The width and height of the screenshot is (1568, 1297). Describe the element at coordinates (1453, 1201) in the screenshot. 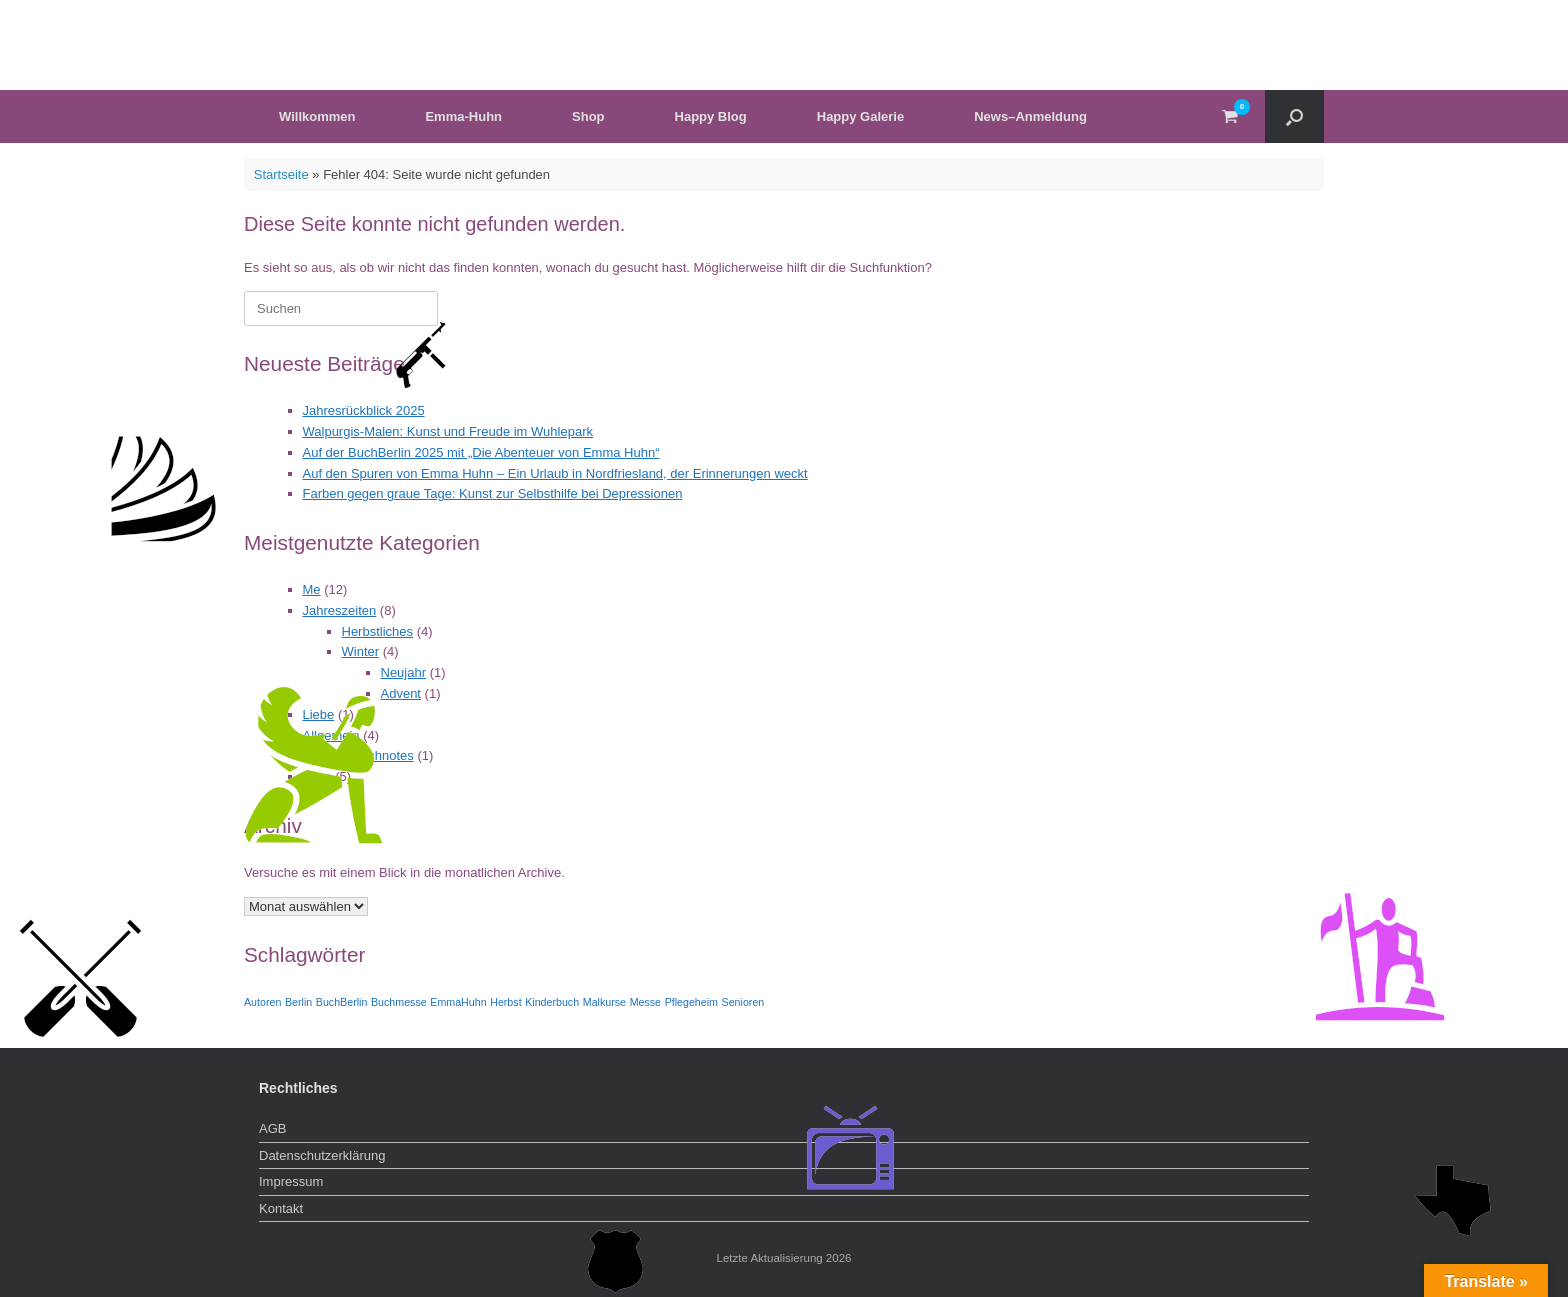

I see `select texas as your region or state` at that location.